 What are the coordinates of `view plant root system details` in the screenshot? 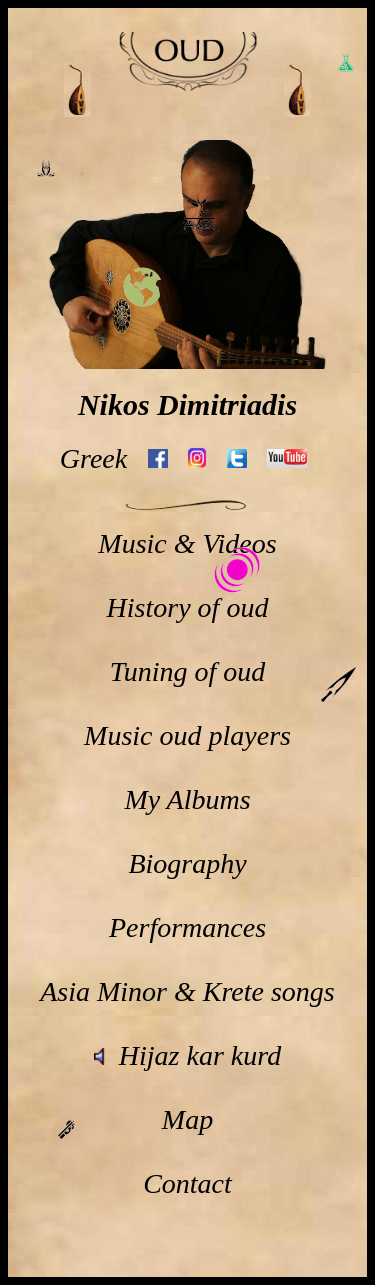 It's located at (200, 214).